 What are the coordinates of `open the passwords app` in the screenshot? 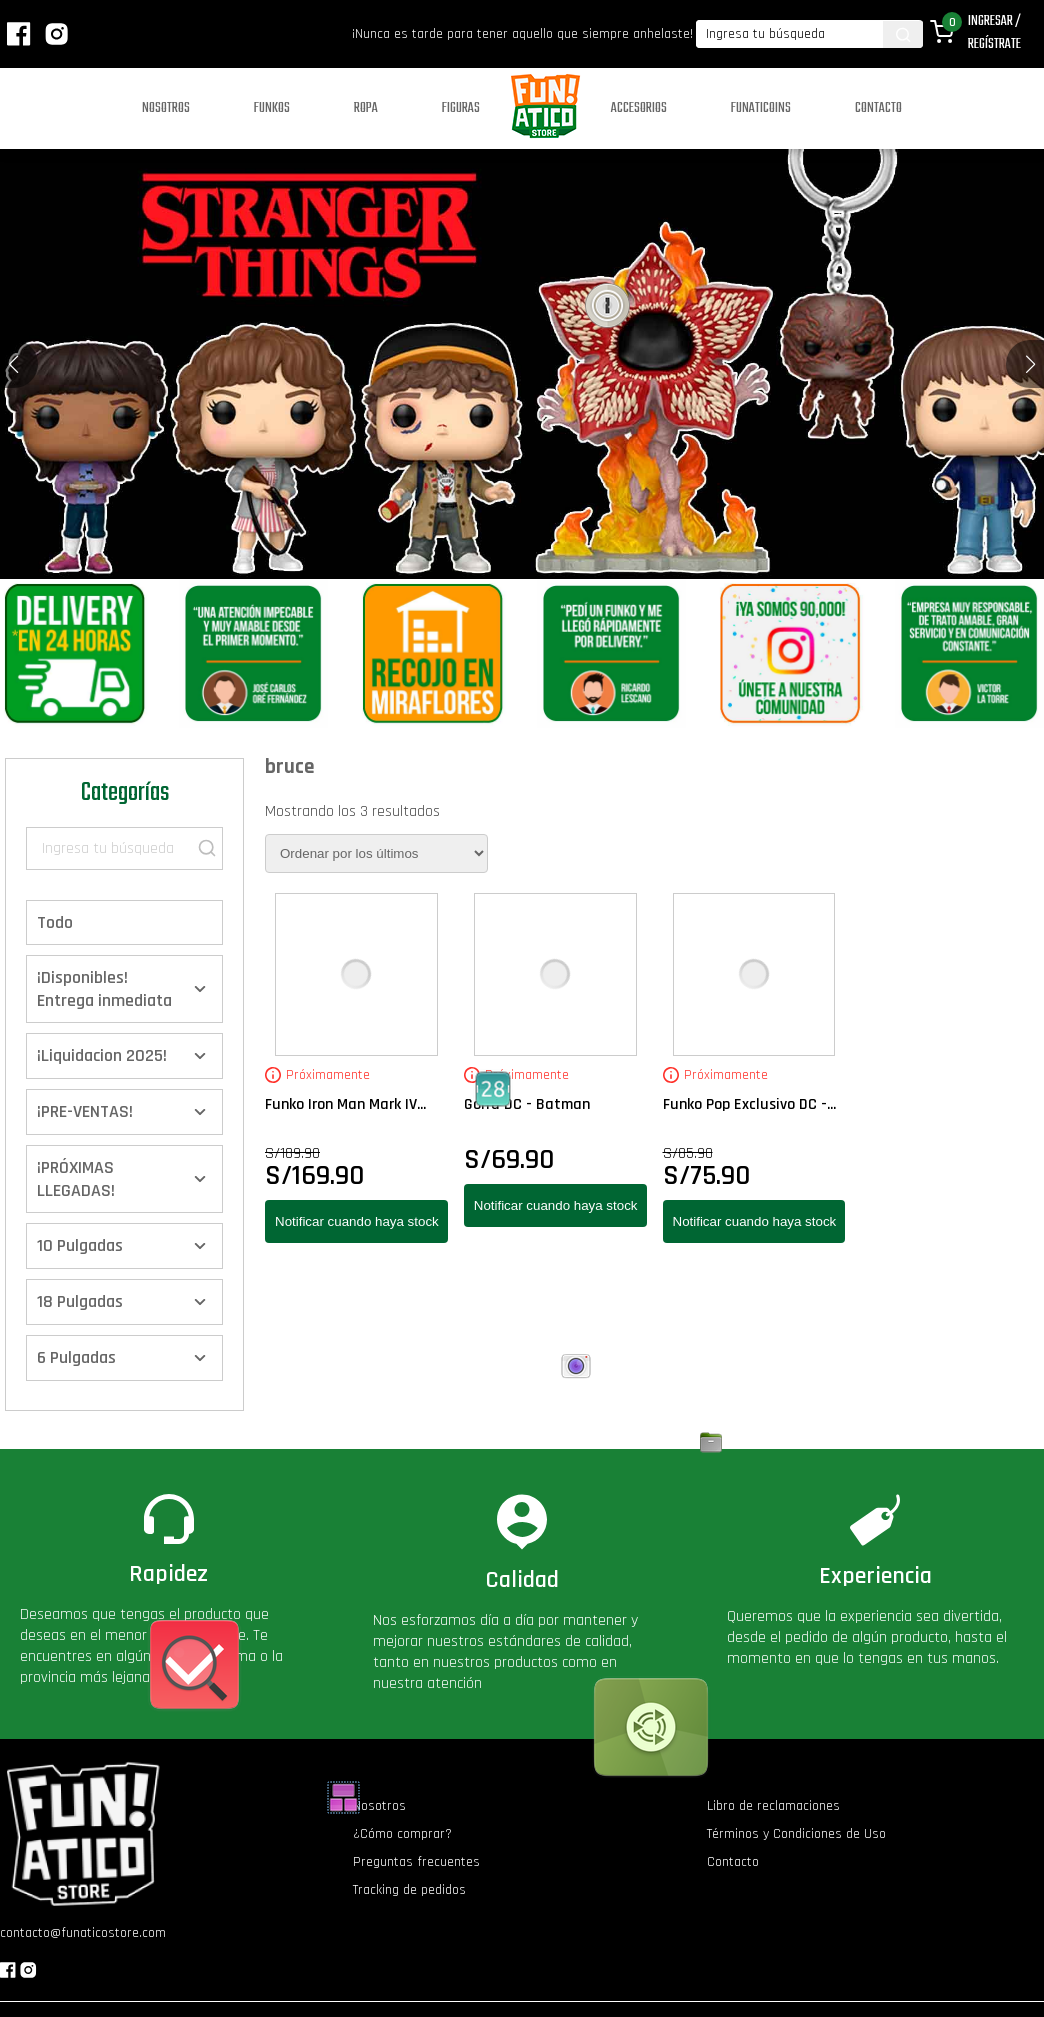 It's located at (607, 305).